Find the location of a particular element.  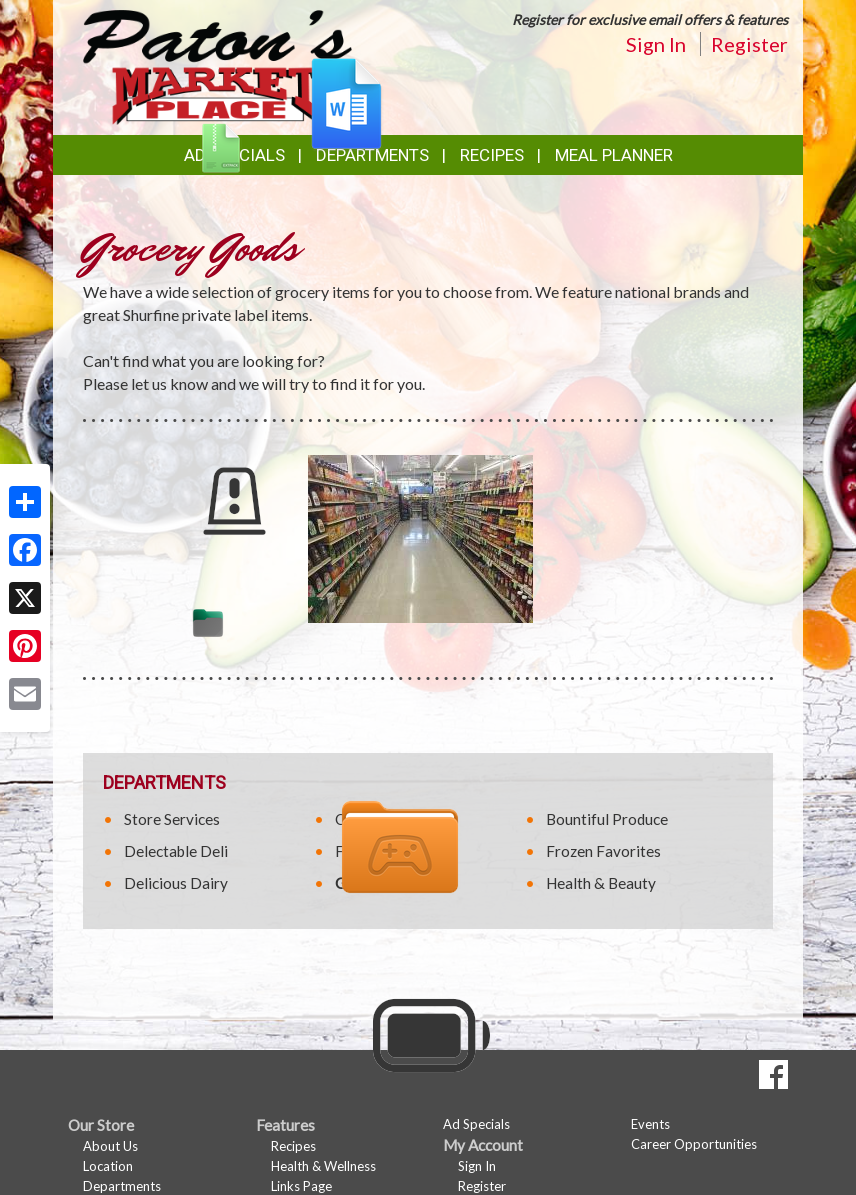

open folder containing files is located at coordinates (208, 623).